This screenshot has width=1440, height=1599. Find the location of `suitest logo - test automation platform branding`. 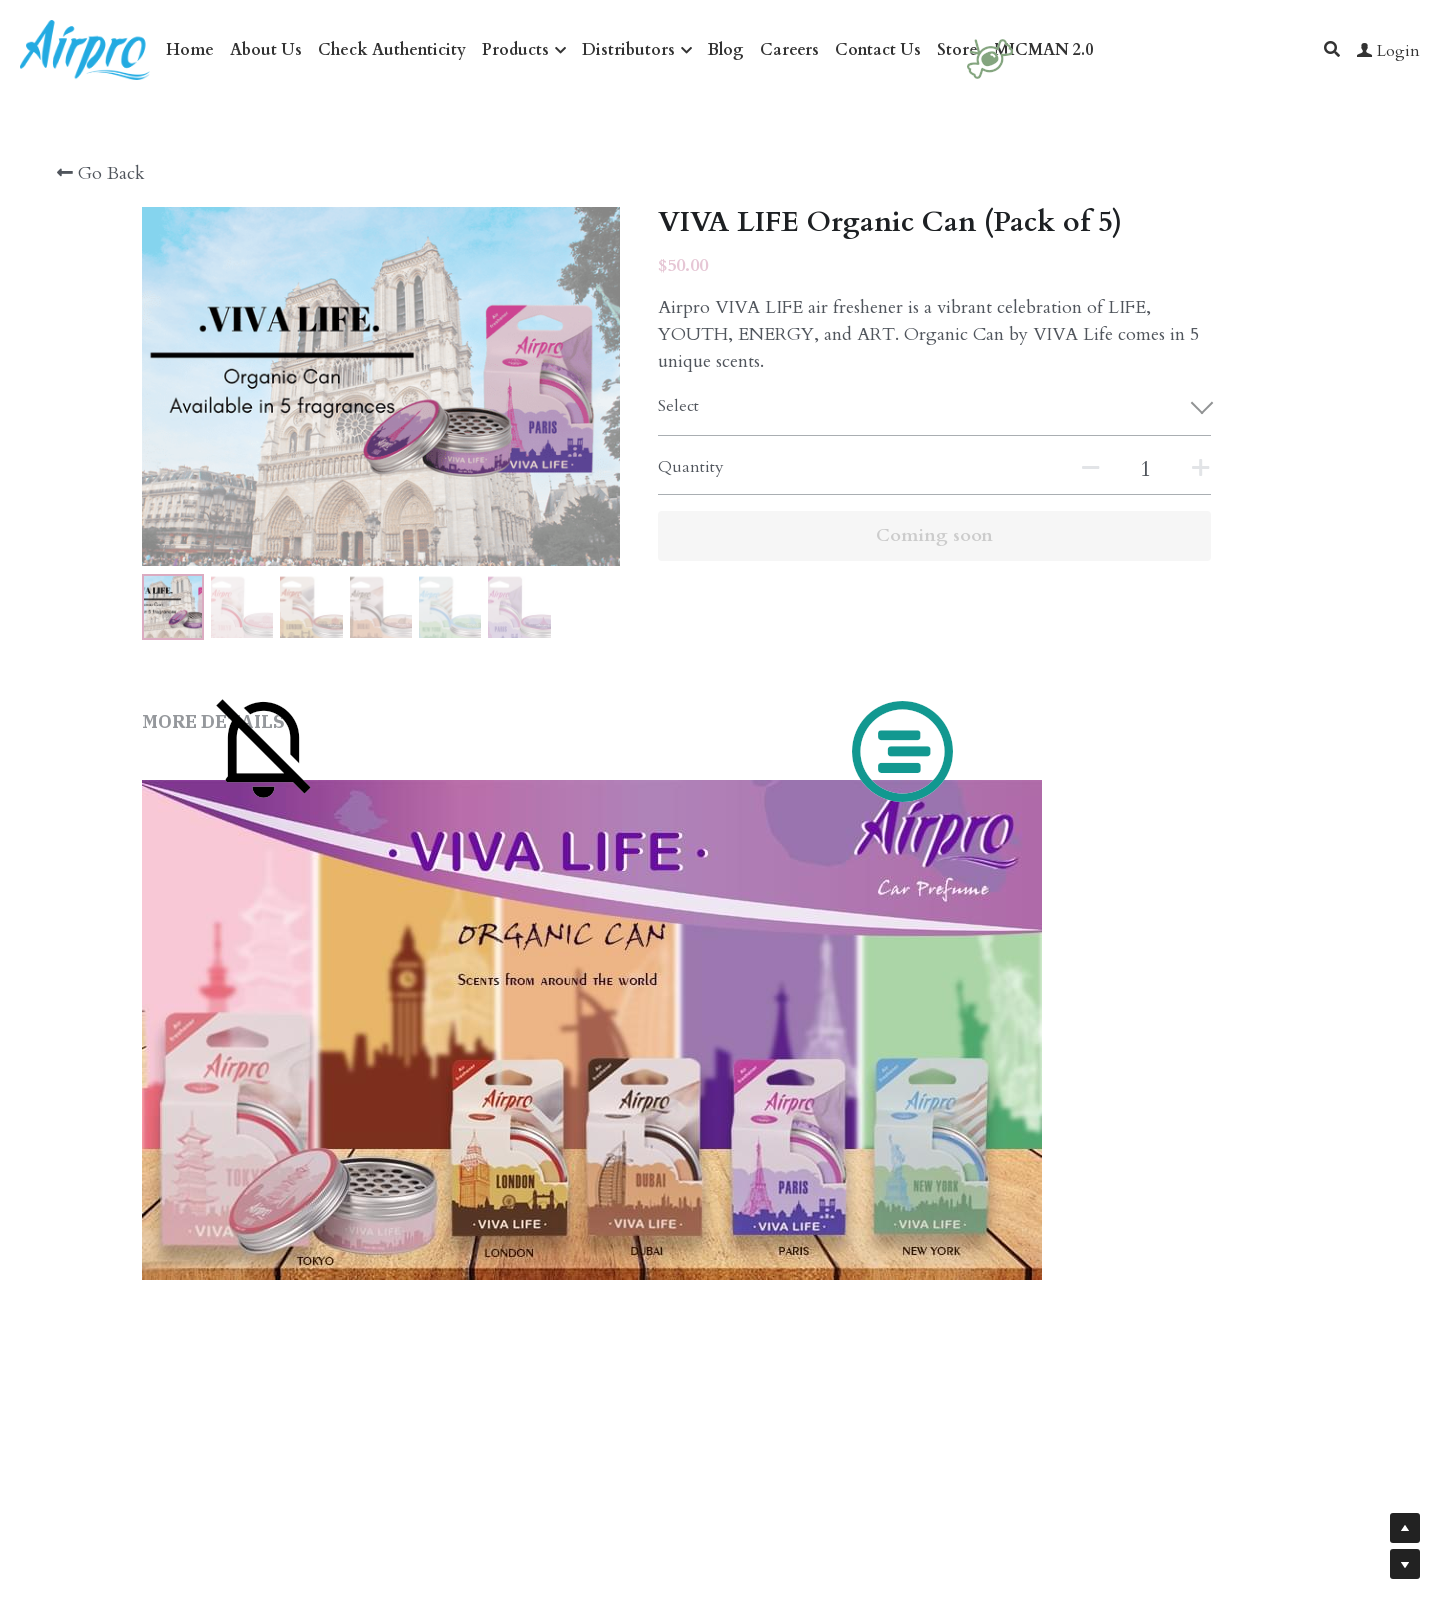

suitest logo - test automation platform branding is located at coordinates (990, 59).